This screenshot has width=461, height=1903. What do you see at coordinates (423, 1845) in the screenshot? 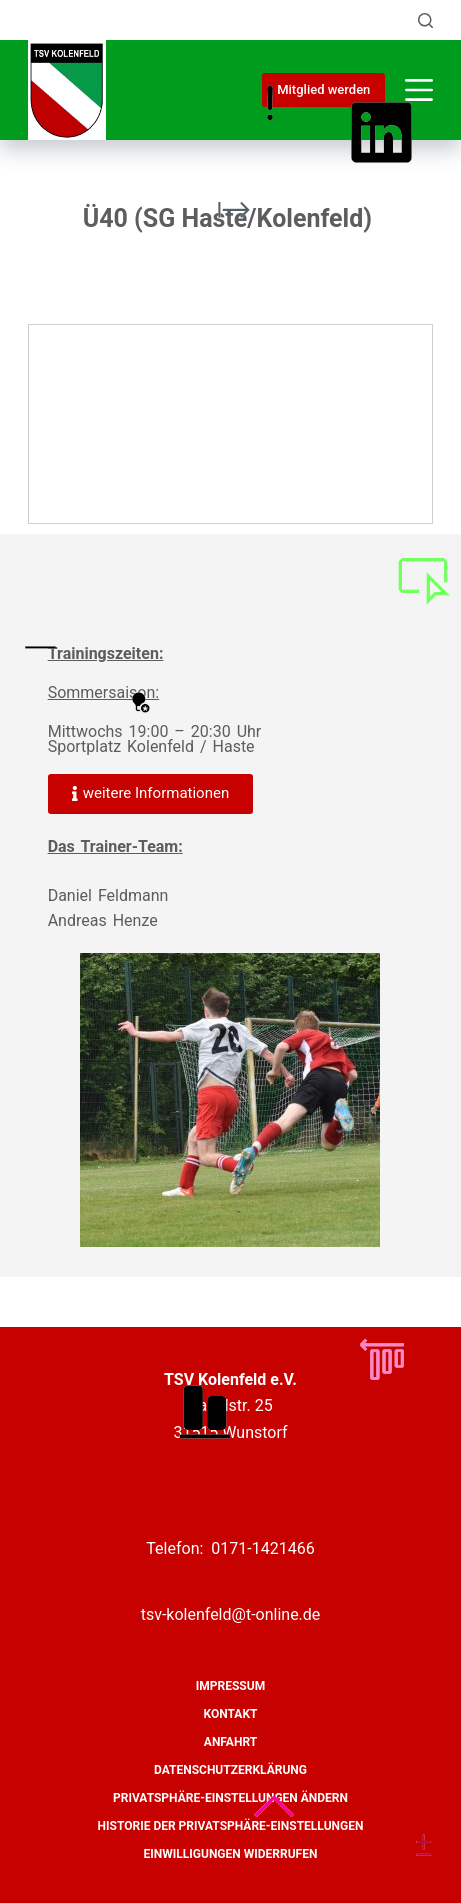
I see `view code differences or changes` at bounding box center [423, 1845].